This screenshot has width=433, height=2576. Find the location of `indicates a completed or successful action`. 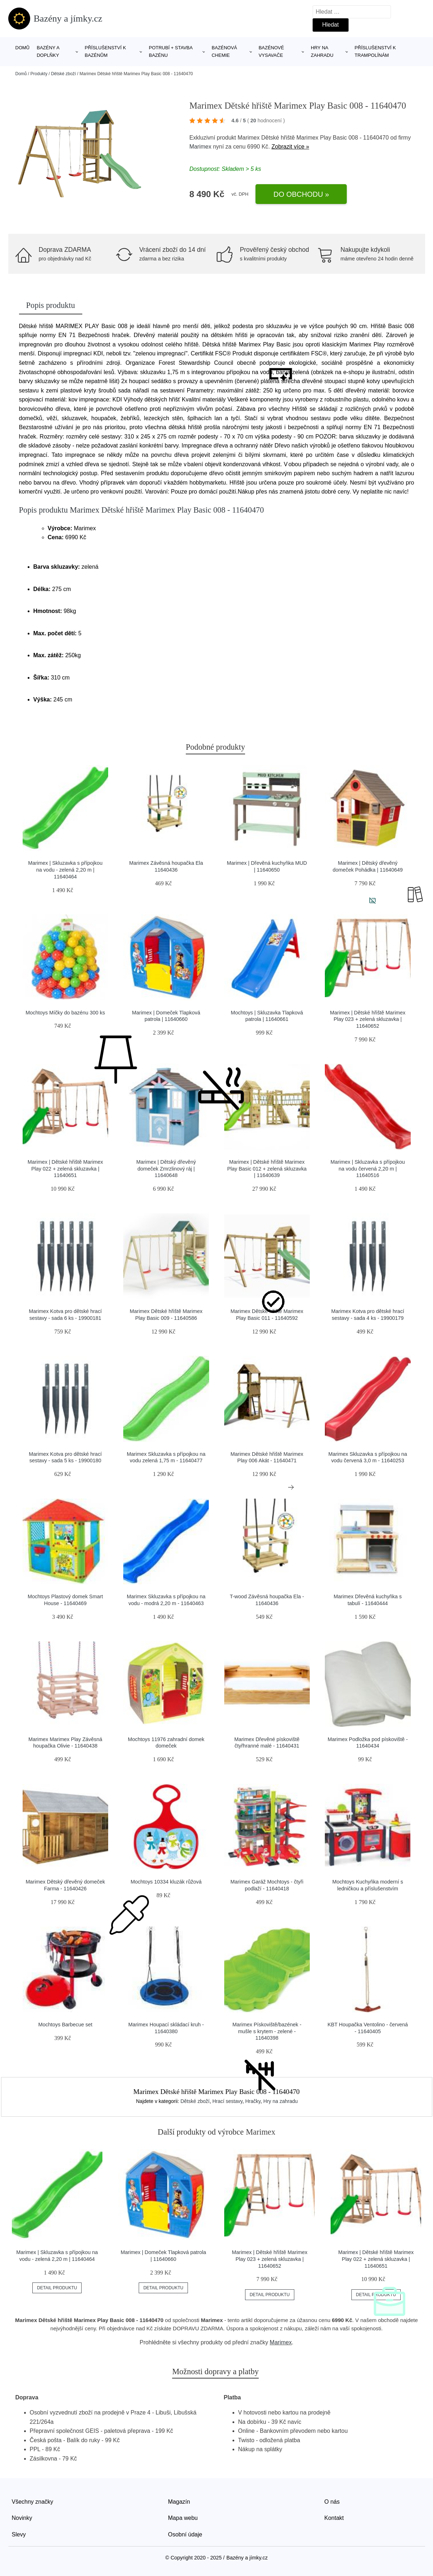

indicates a completed or successful action is located at coordinates (273, 1301).